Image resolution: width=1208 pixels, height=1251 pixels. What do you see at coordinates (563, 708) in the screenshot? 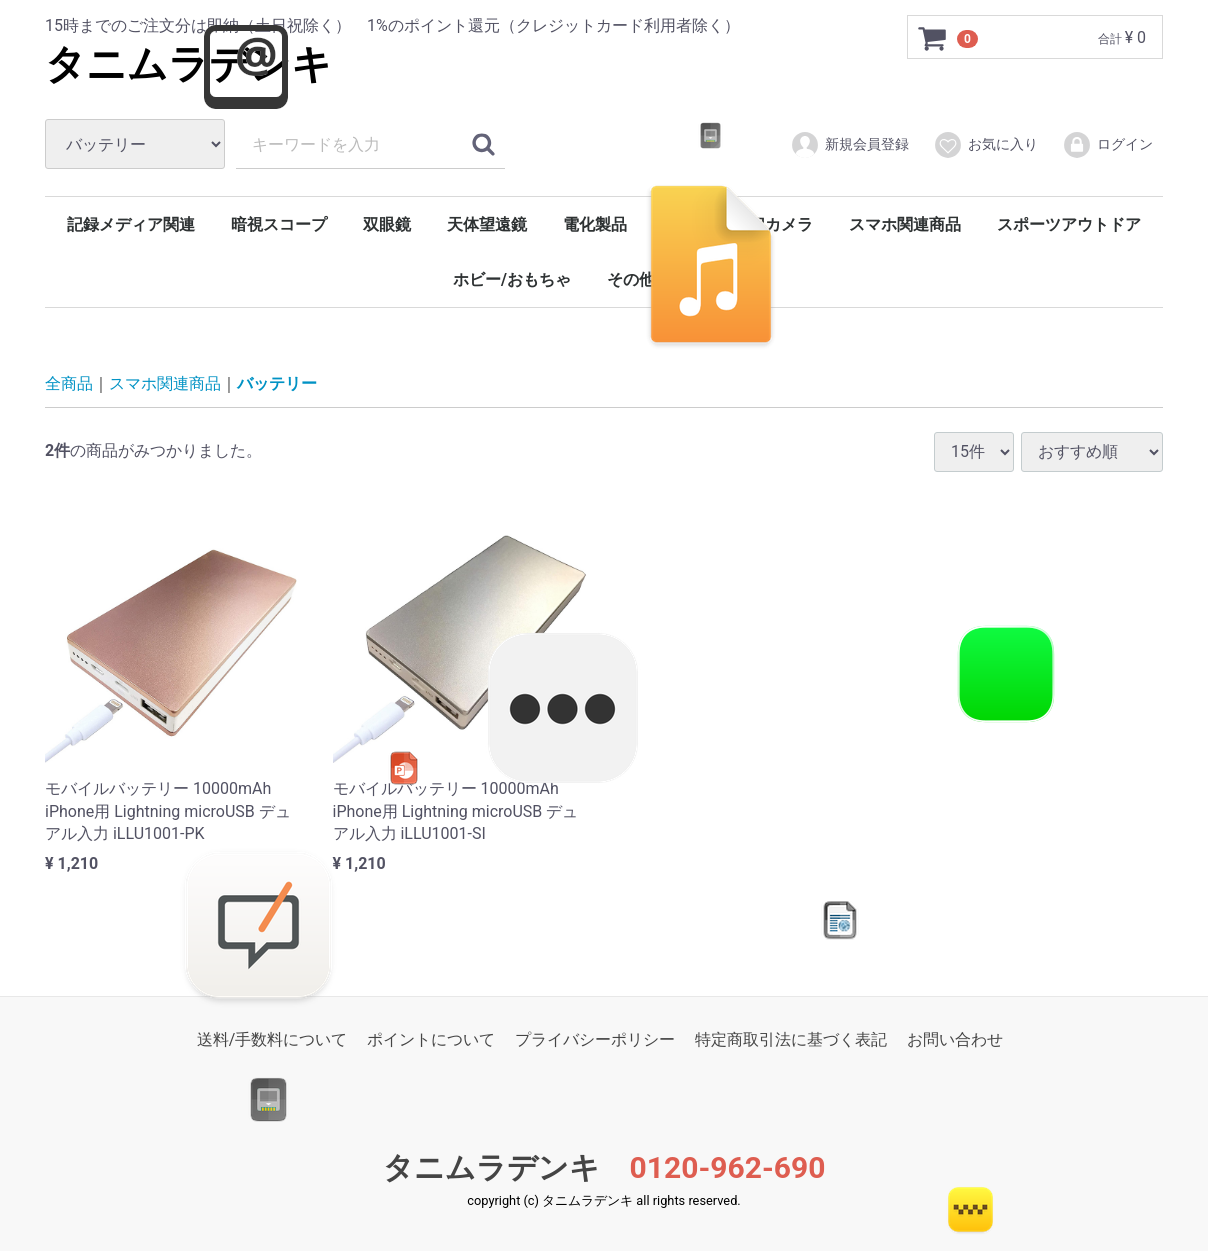
I see `view other applications or categories` at bounding box center [563, 708].